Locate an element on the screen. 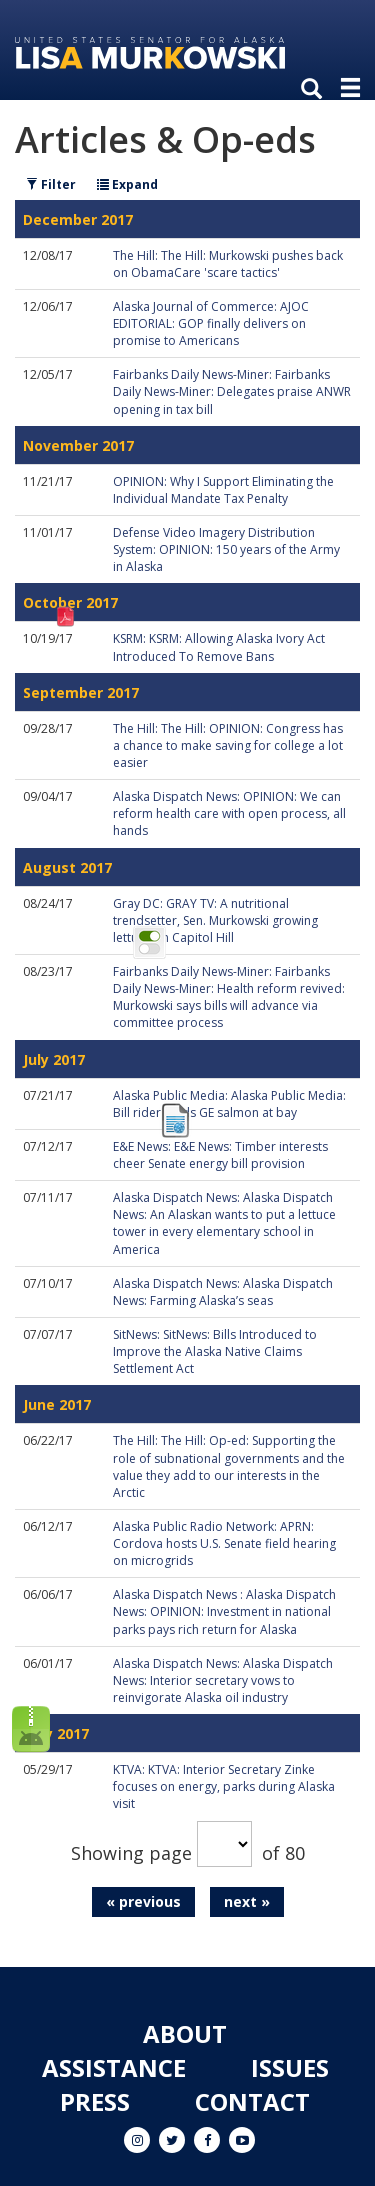  a web document or HTML file created in LibreOffice is located at coordinates (175, 1120).